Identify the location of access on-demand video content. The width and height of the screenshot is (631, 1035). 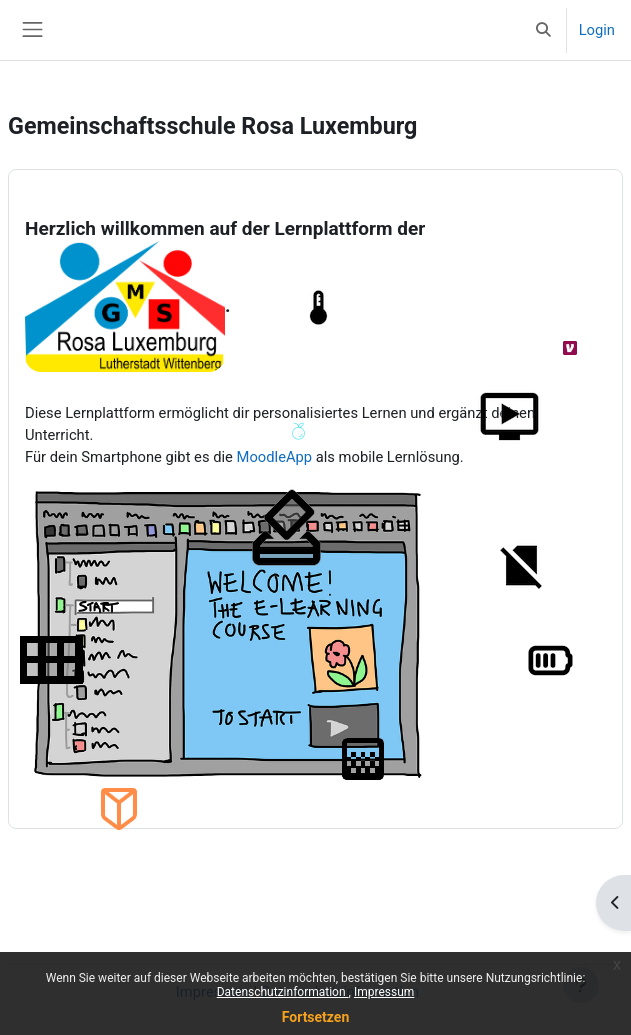
(509, 416).